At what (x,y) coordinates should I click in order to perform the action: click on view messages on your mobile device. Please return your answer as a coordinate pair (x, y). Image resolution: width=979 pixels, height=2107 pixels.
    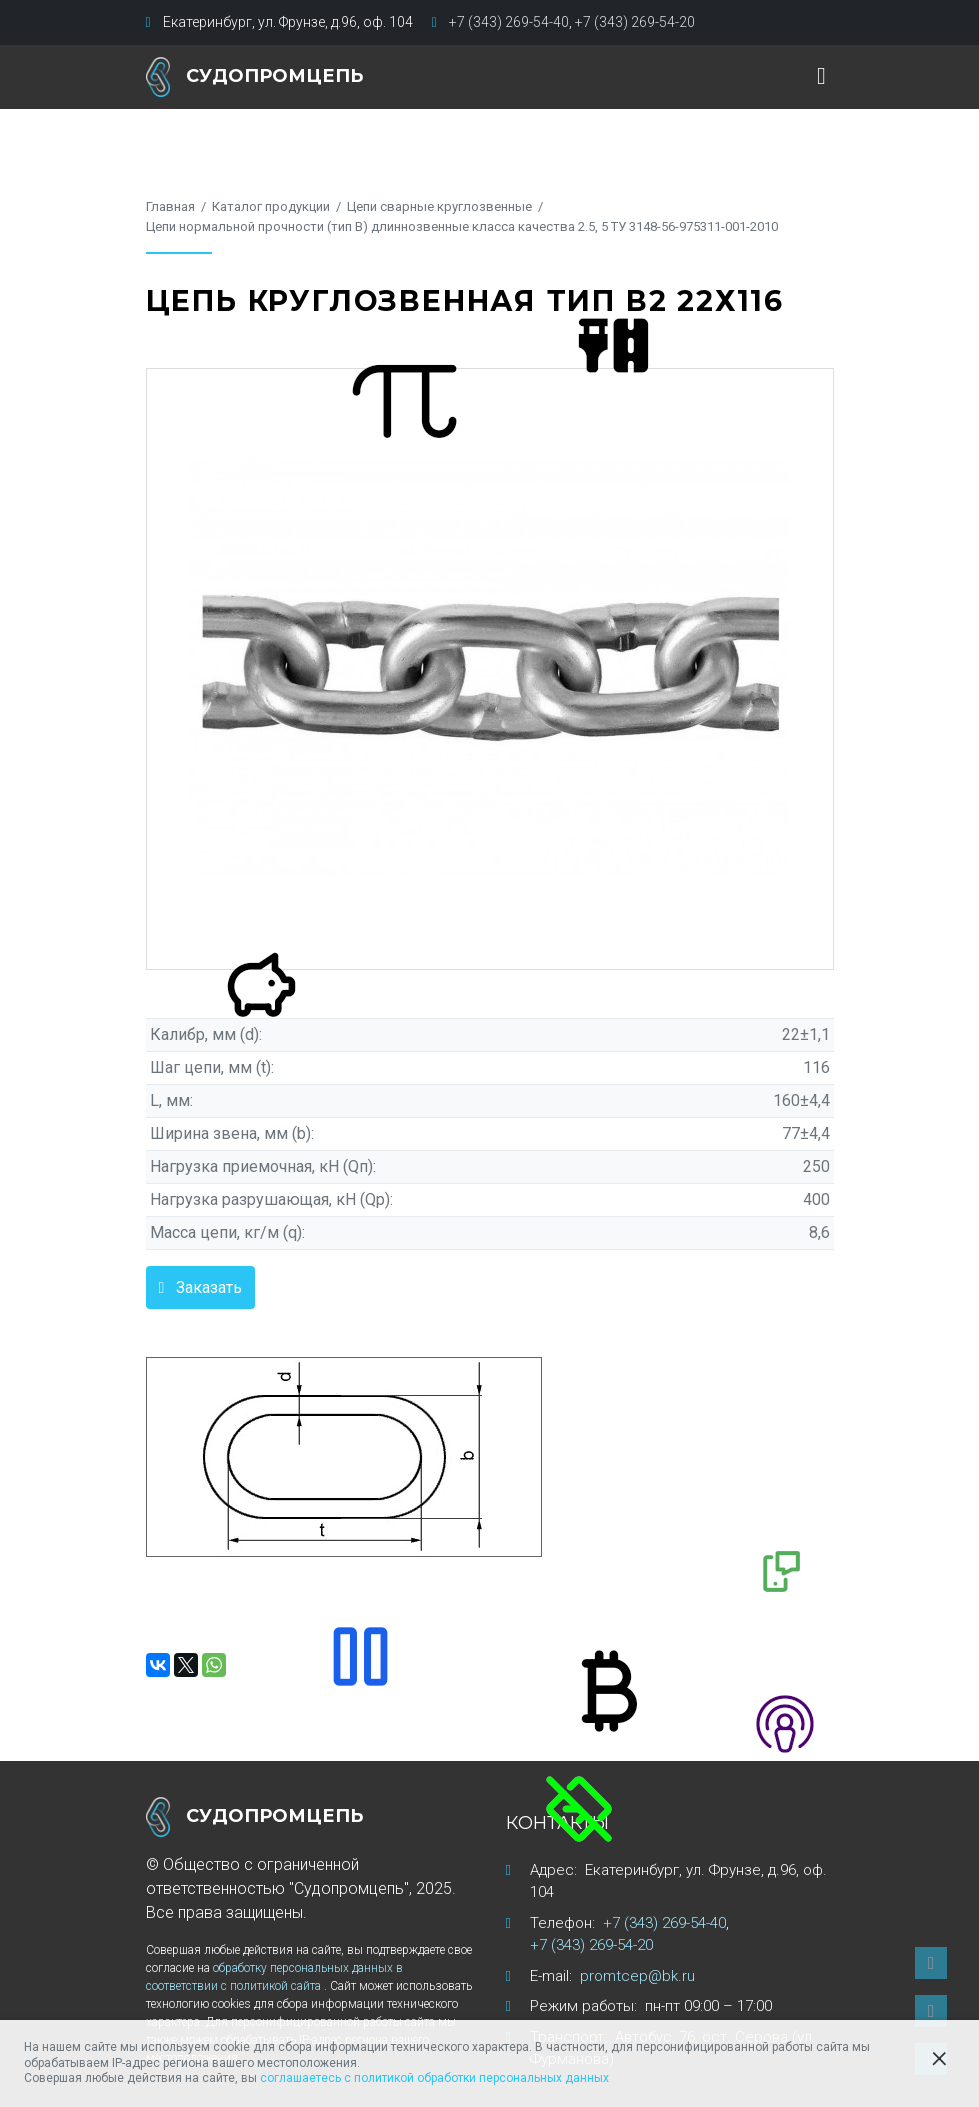
    Looking at the image, I should click on (779, 1571).